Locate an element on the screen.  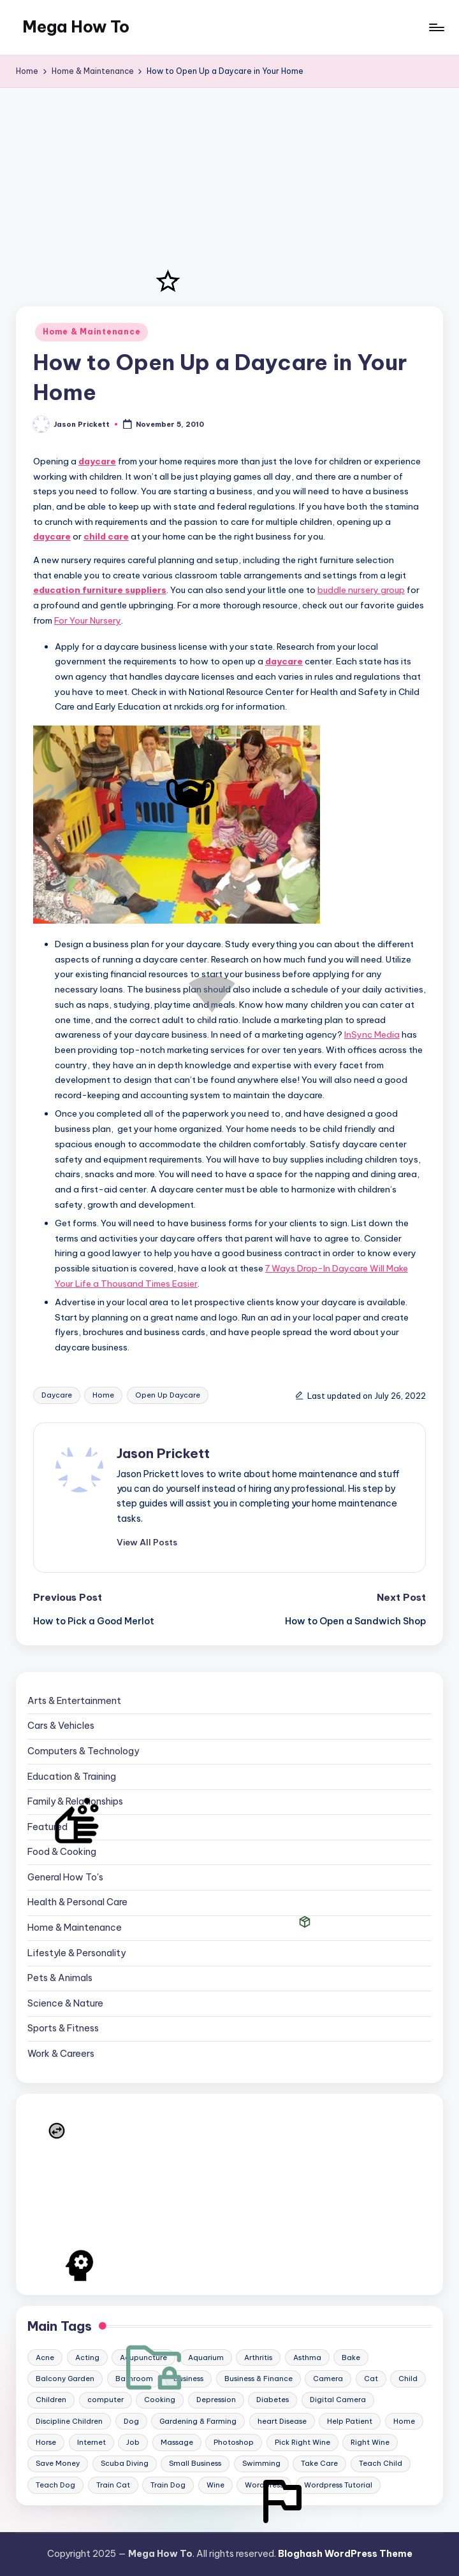
wash hands or hygiene reminder is located at coordinates (78, 1821).